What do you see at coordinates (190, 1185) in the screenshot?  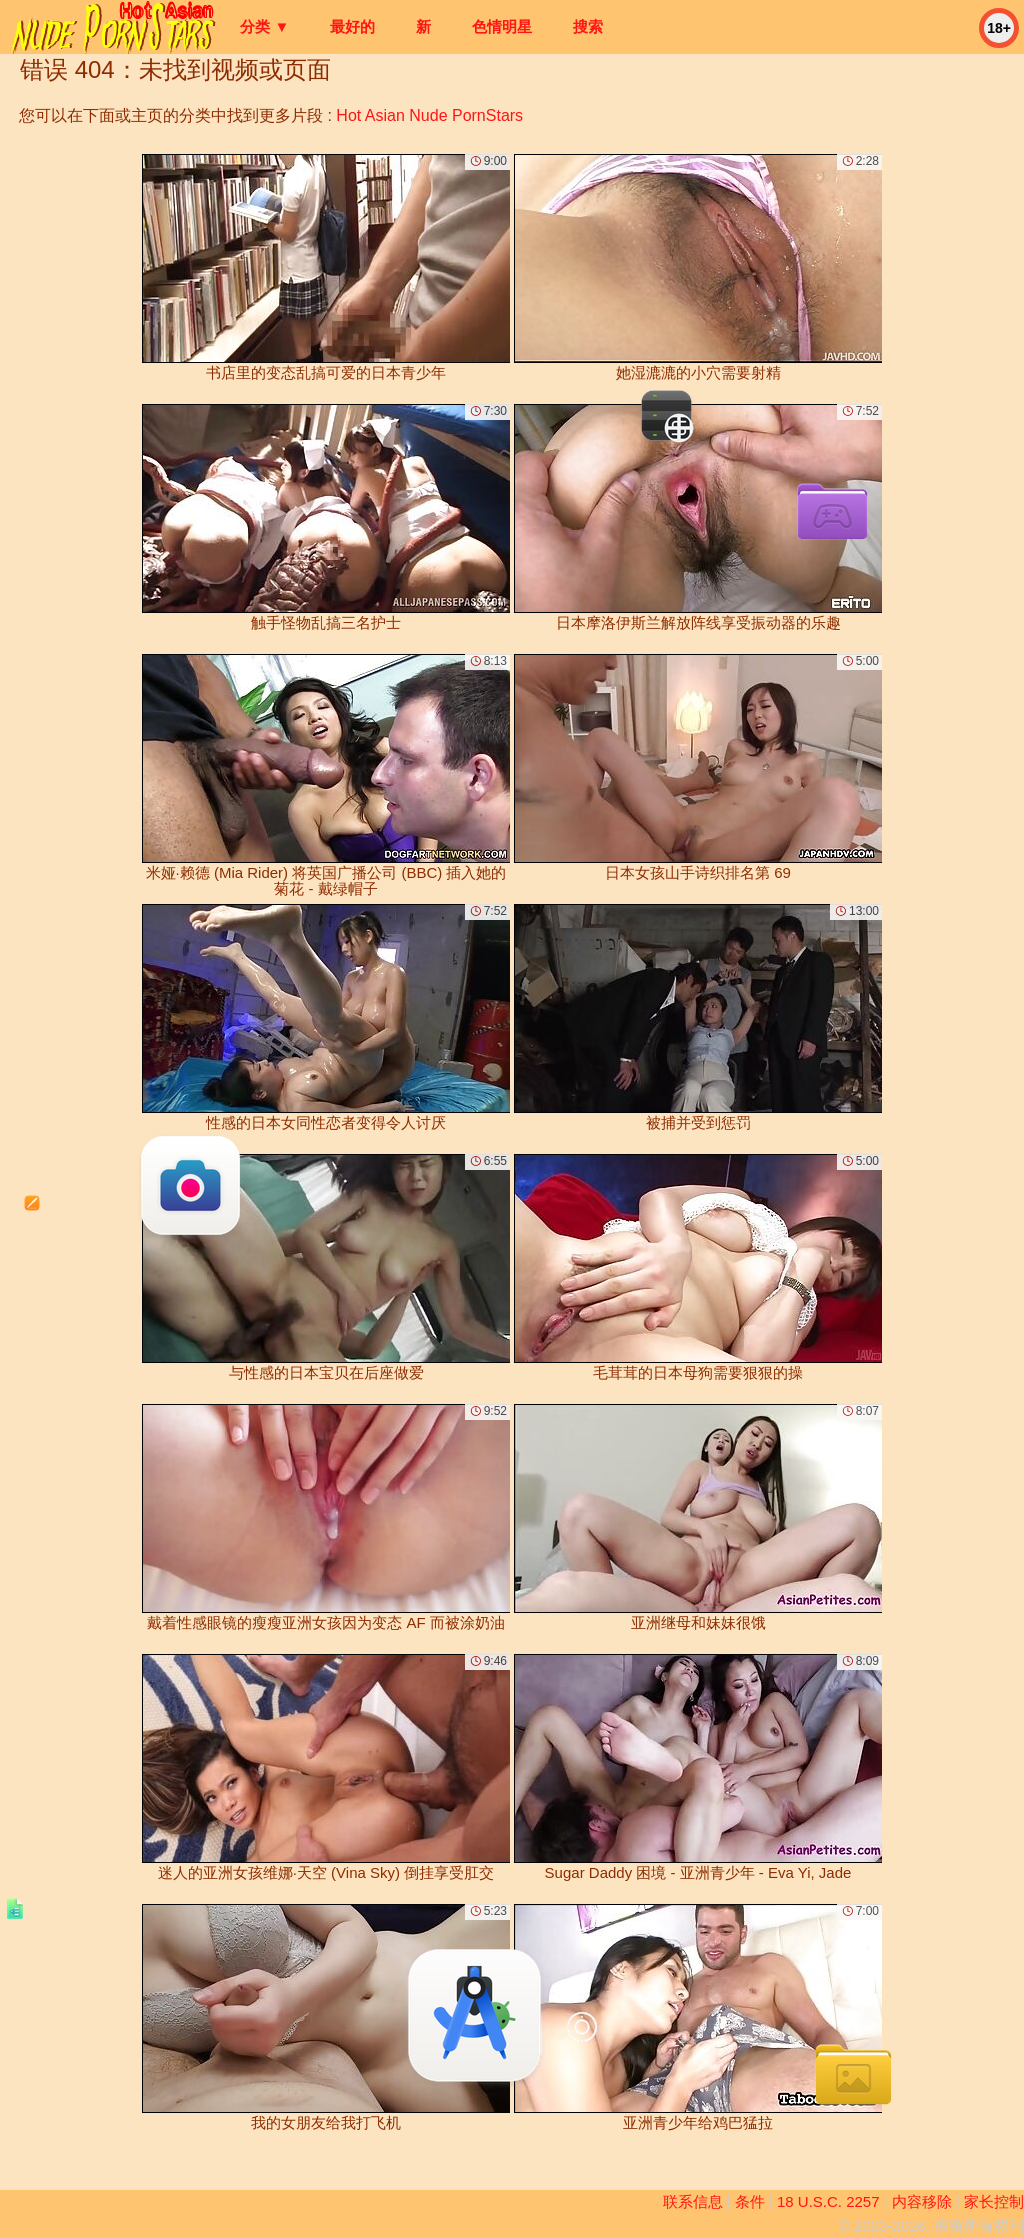 I see `open simplescreenrecorder app` at bounding box center [190, 1185].